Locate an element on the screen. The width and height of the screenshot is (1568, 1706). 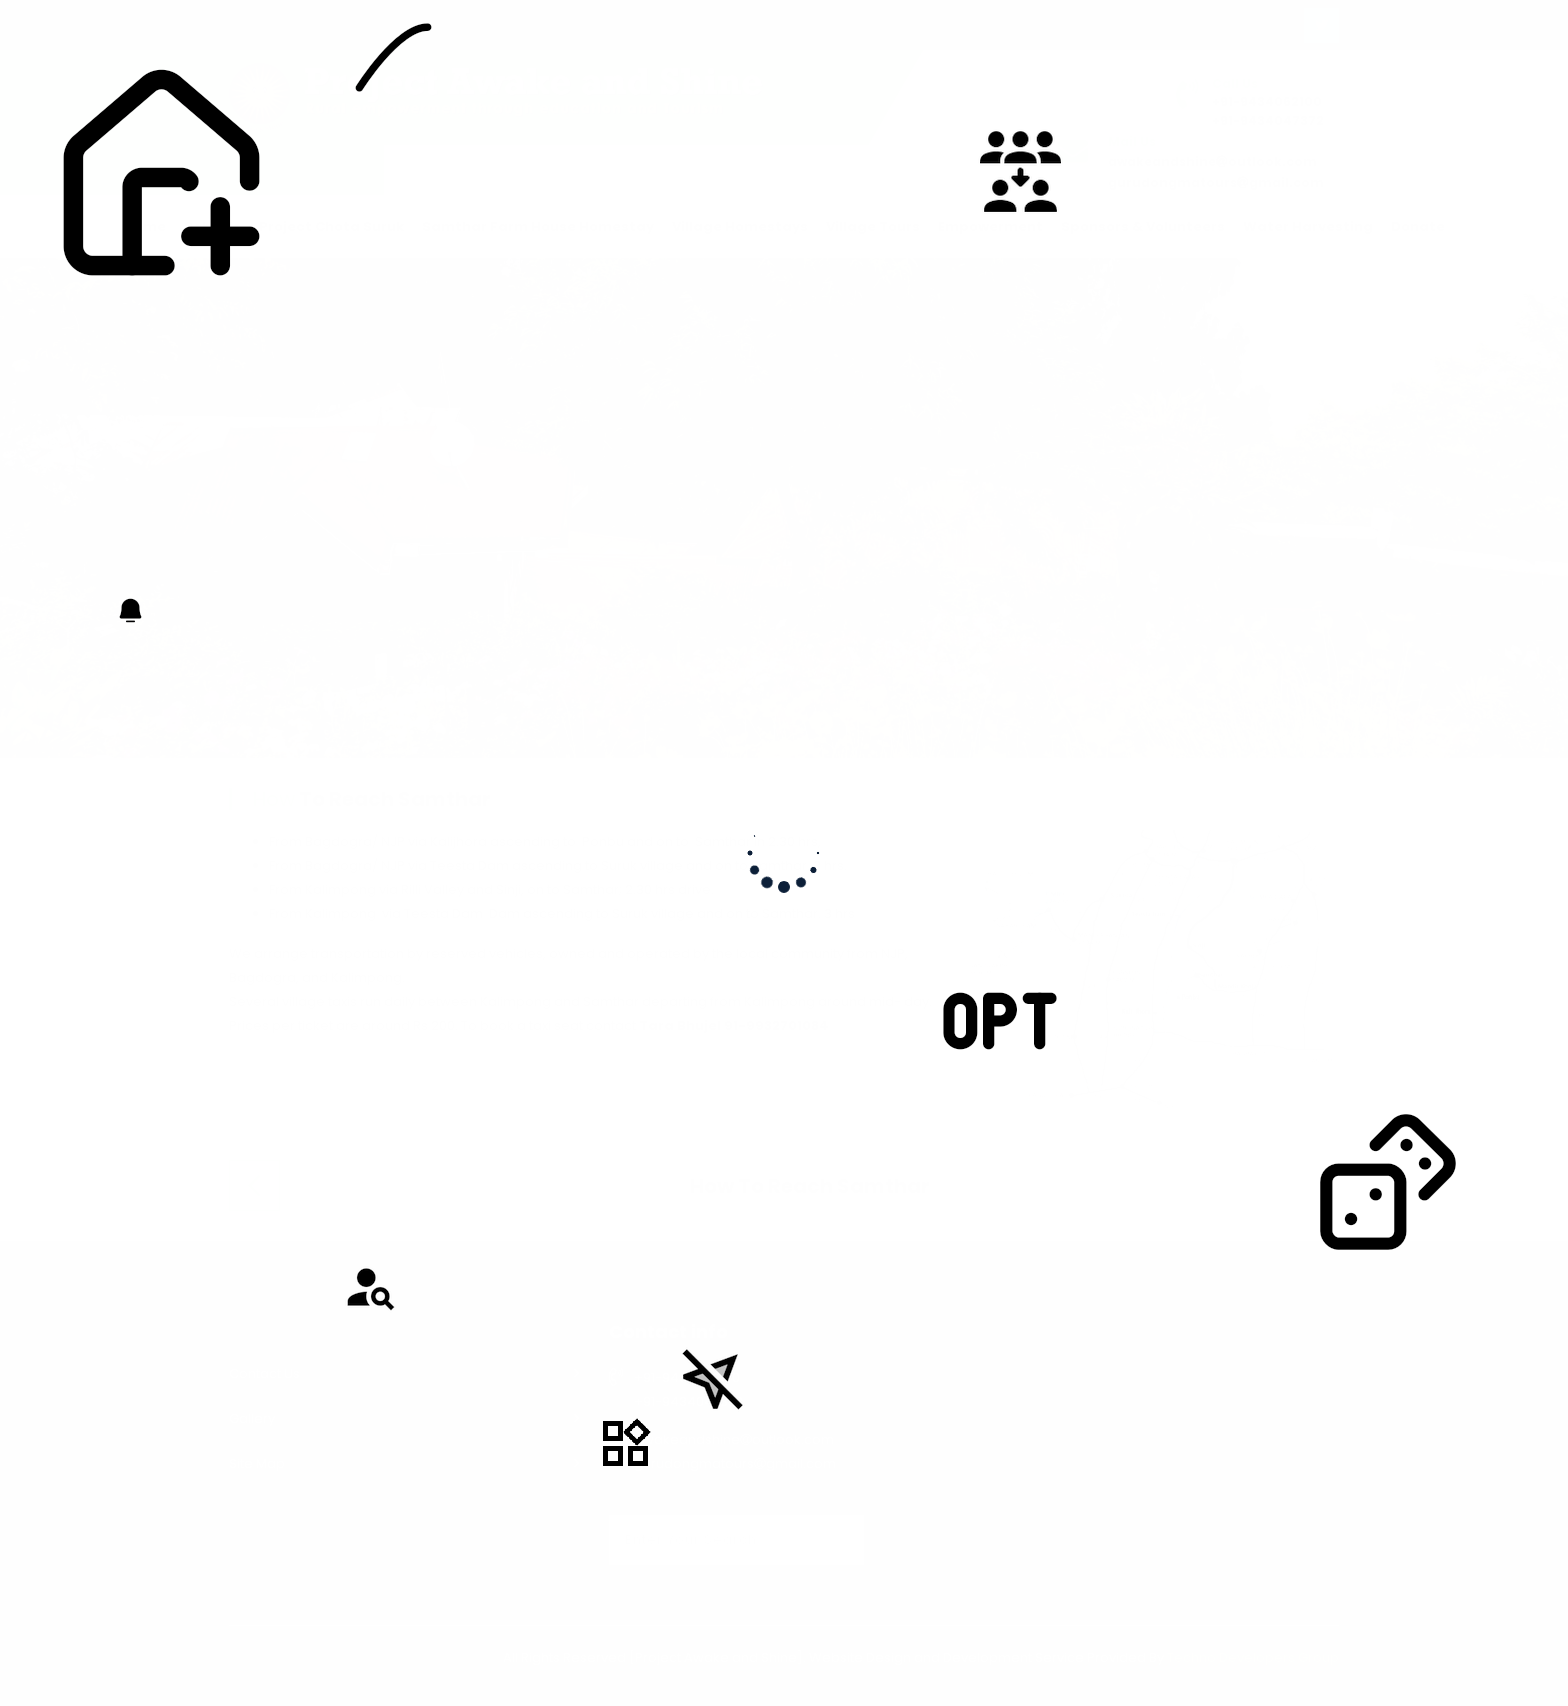
add a new home or property is located at coordinates (161, 177).